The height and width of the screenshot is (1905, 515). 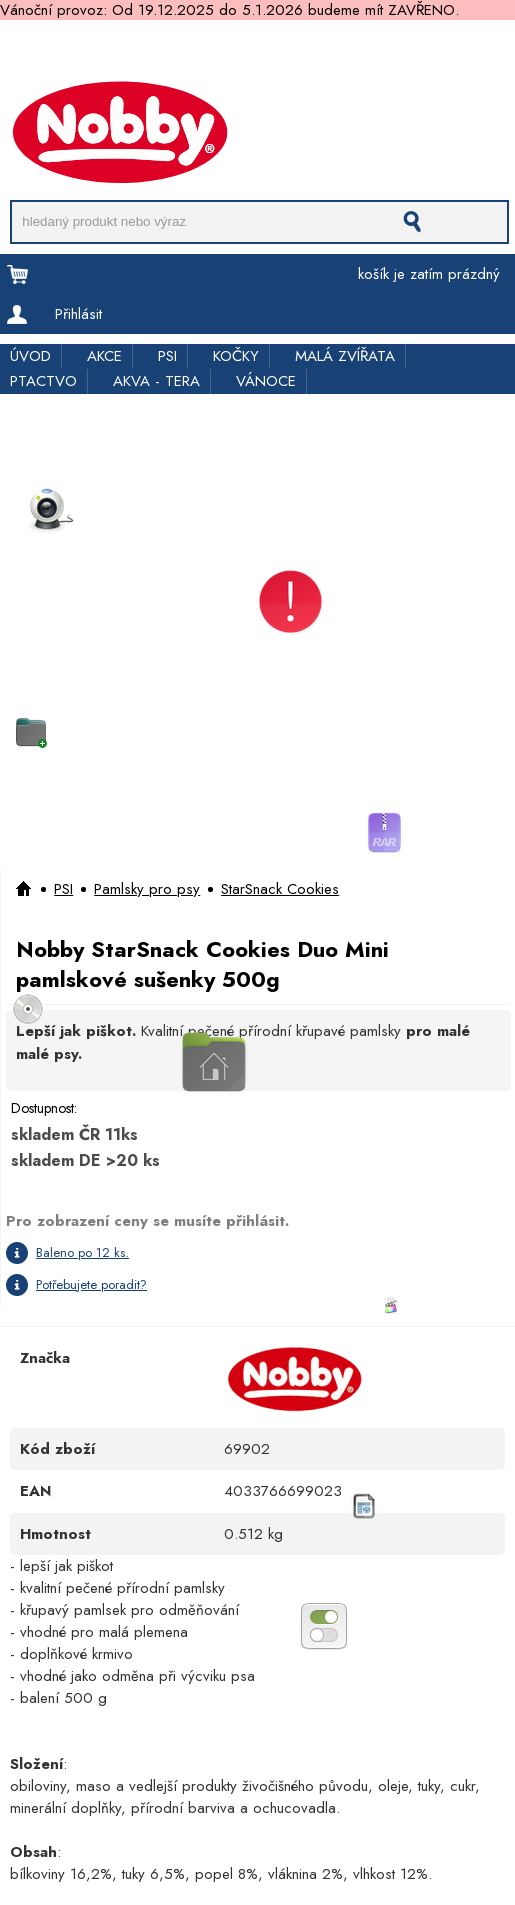 What do you see at coordinates (384, 832) in the screenshot?
I see `a compressed RAR archive file` at bounding box center [384, 832].